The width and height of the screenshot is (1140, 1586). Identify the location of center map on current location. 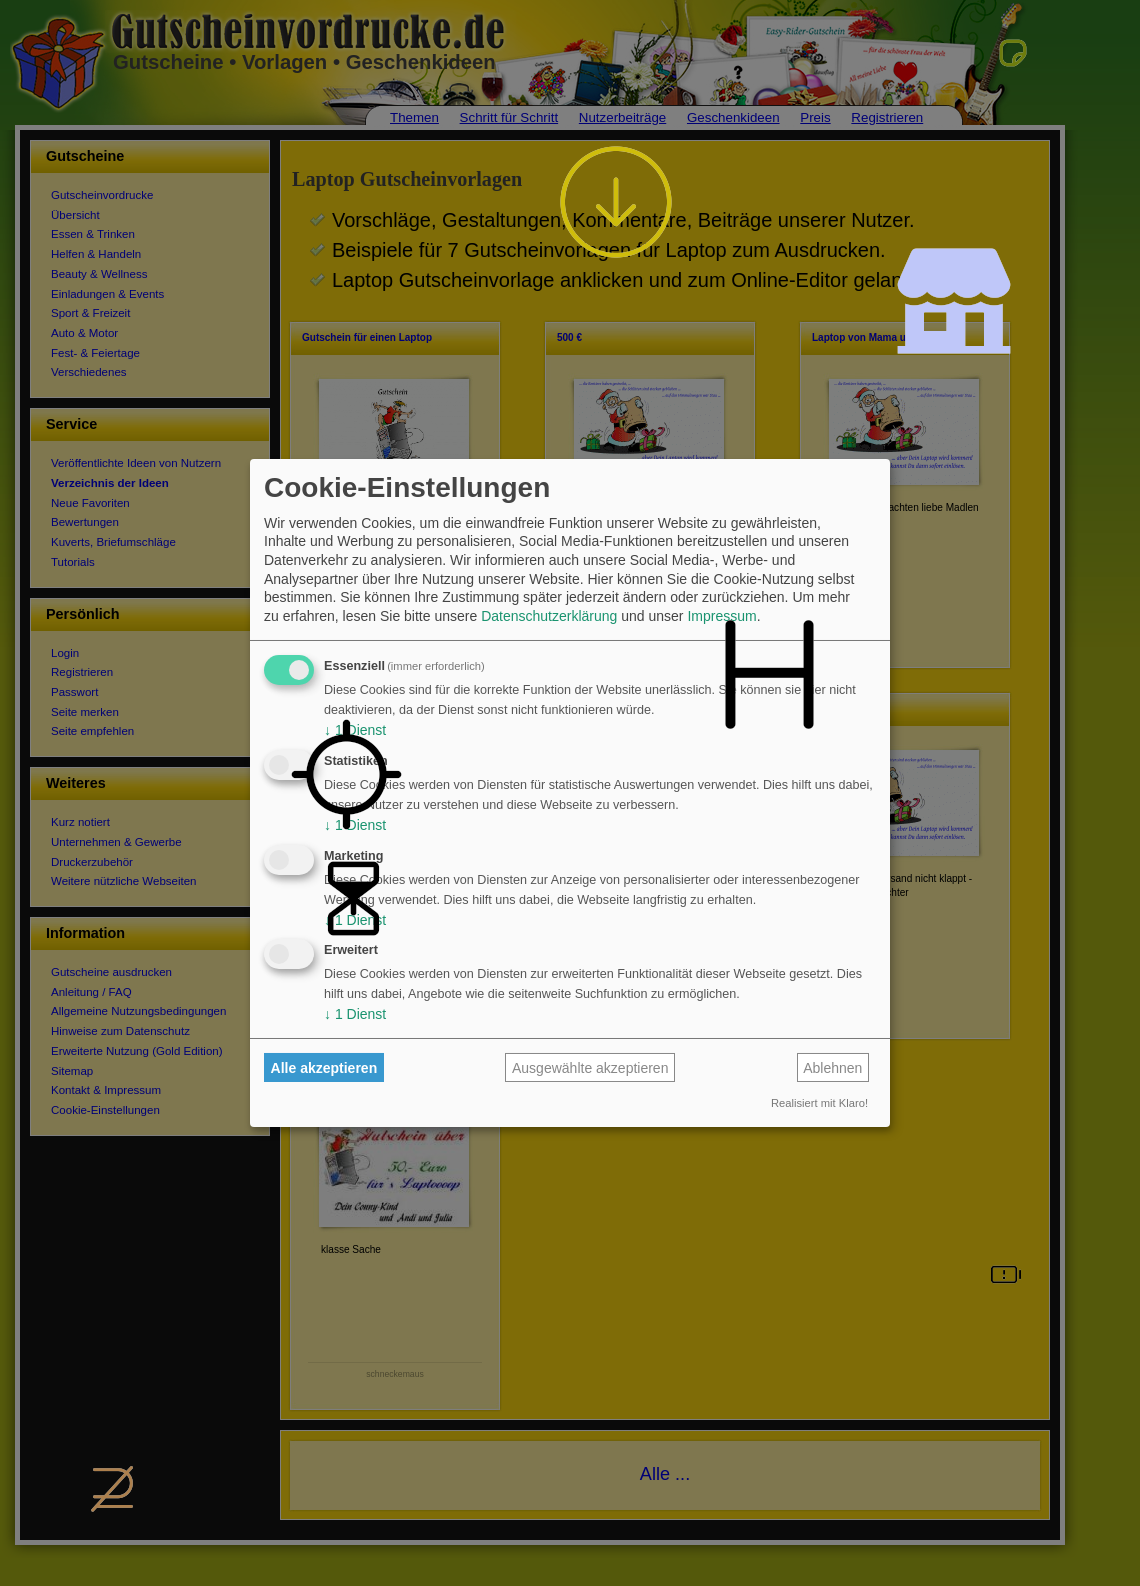
(346, 774).